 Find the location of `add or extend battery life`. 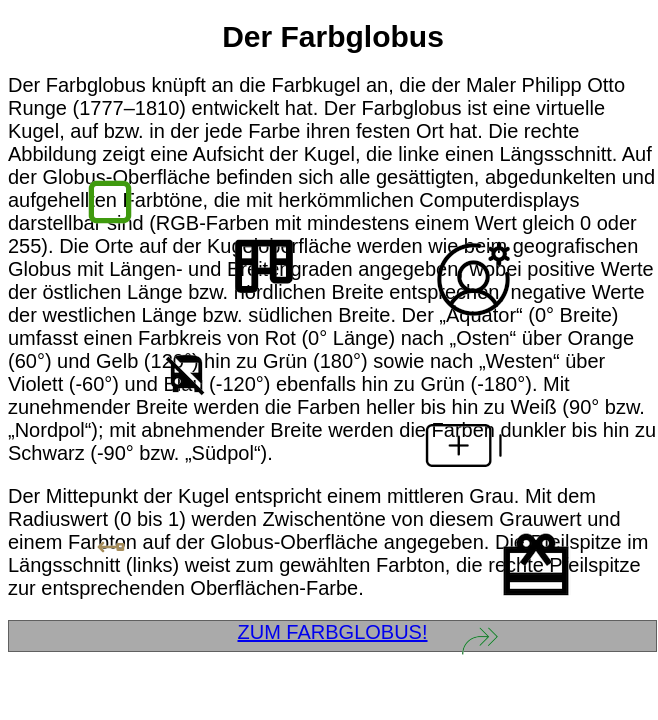

add or extend battery life is located at coordinates (462, 445).